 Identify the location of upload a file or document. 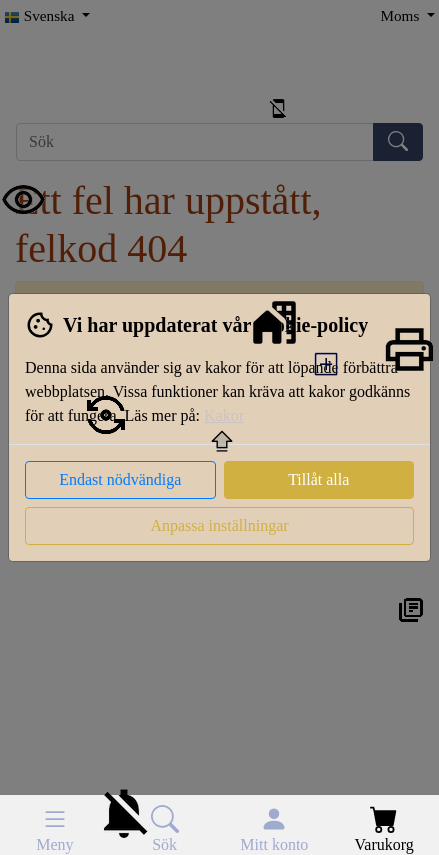
(222, 442).